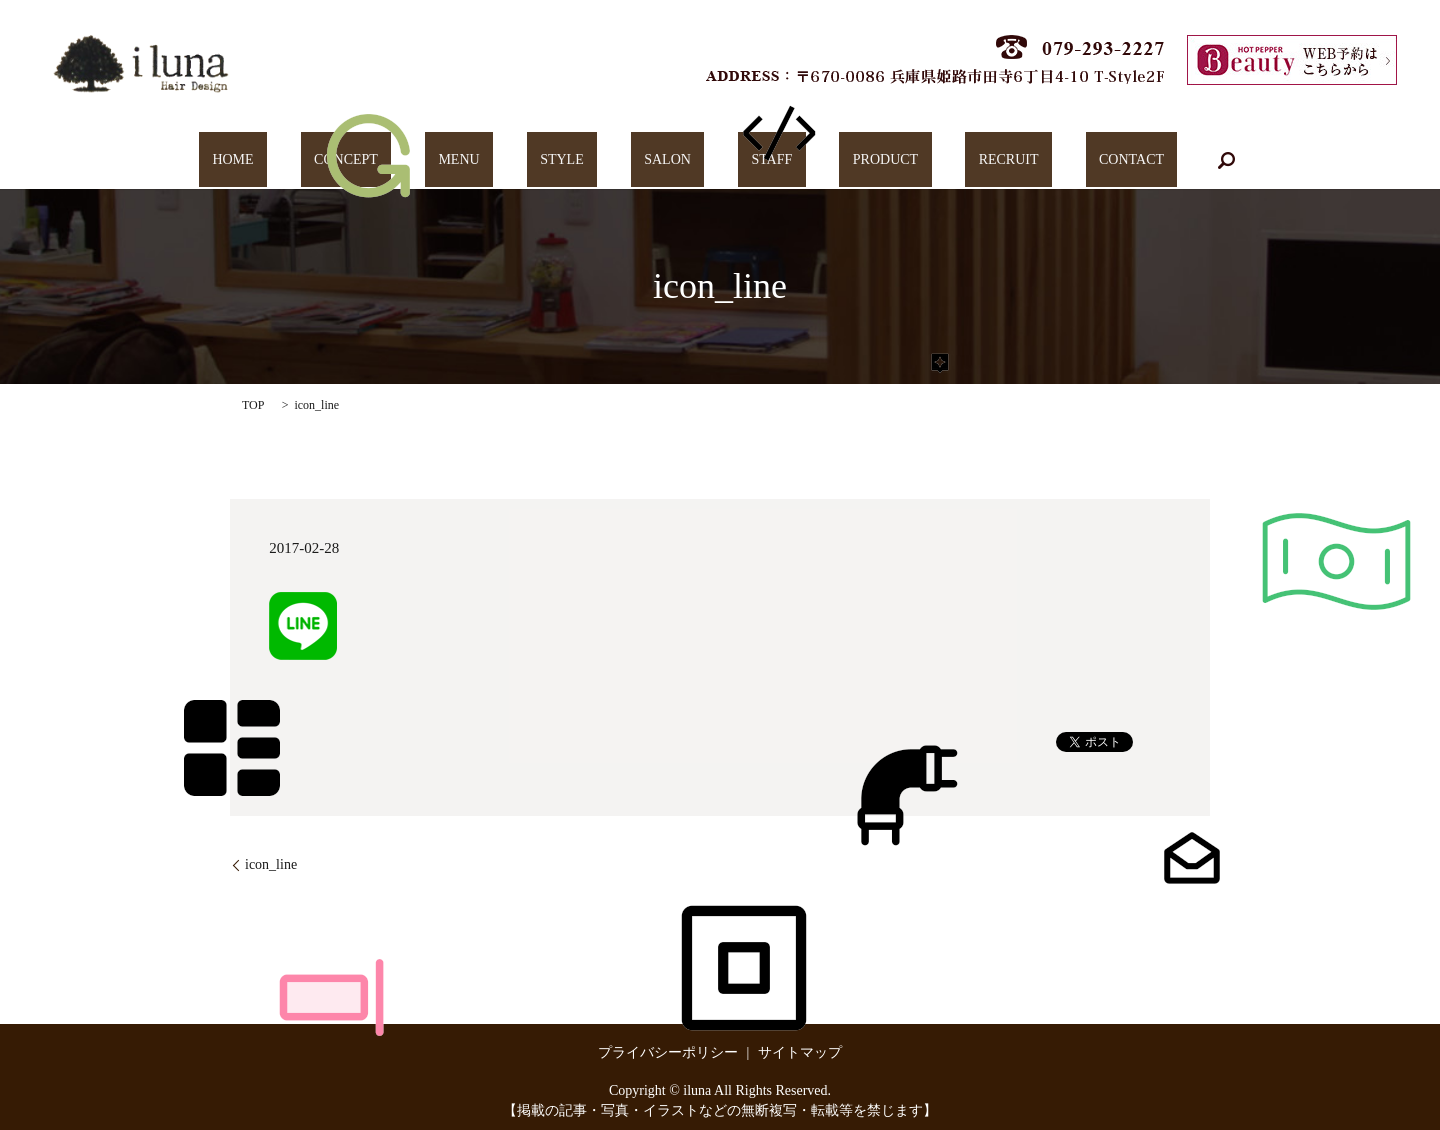 The width and height of the screenshot is (1440, 1130). What do you see at coordinates (333, 997) in the screenshot?
I see `align content to the right` at bounding box center [333, 997].